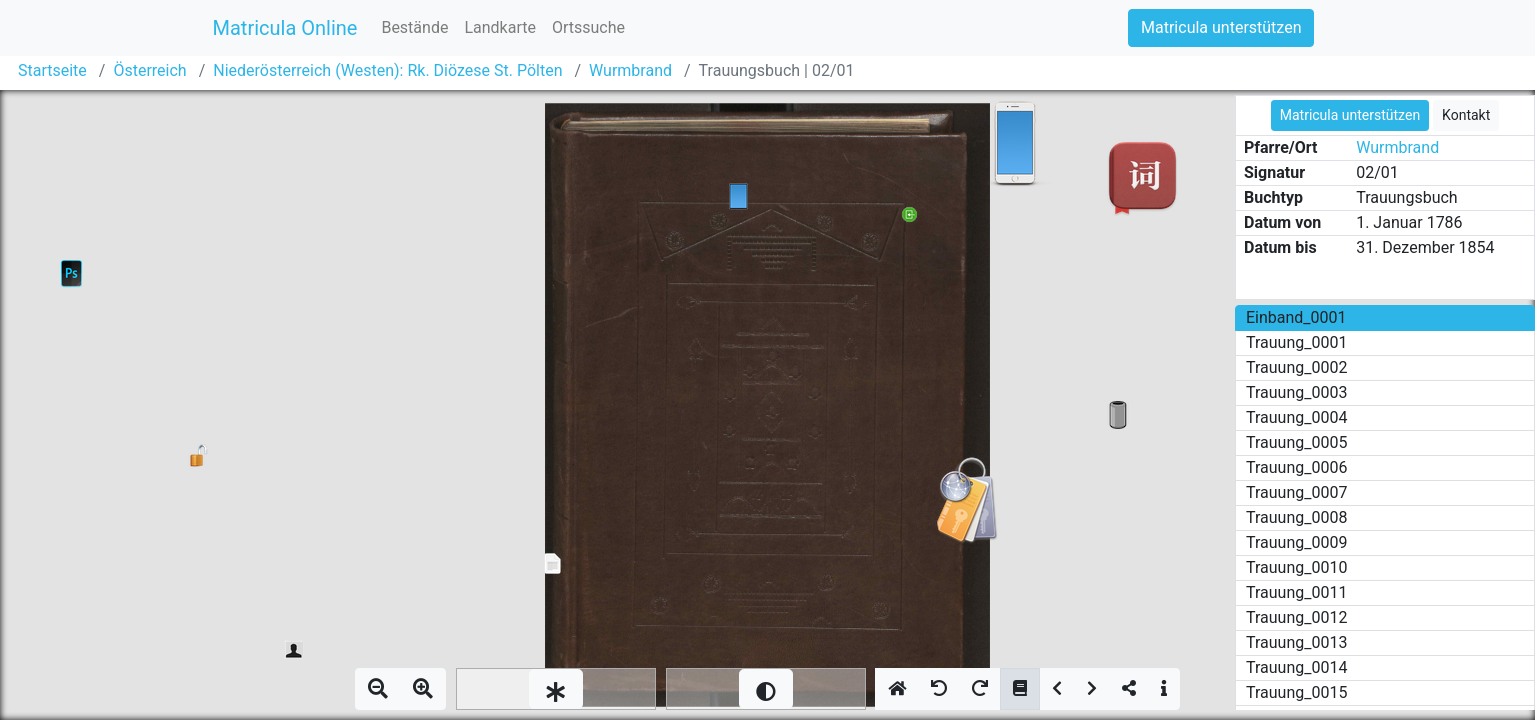 The height and width of the screenshot is (720, 1535). What do you see at coordinates (552, 563) in the screenshot?
I see `open a plain text file` at bounding box center [552, 563].